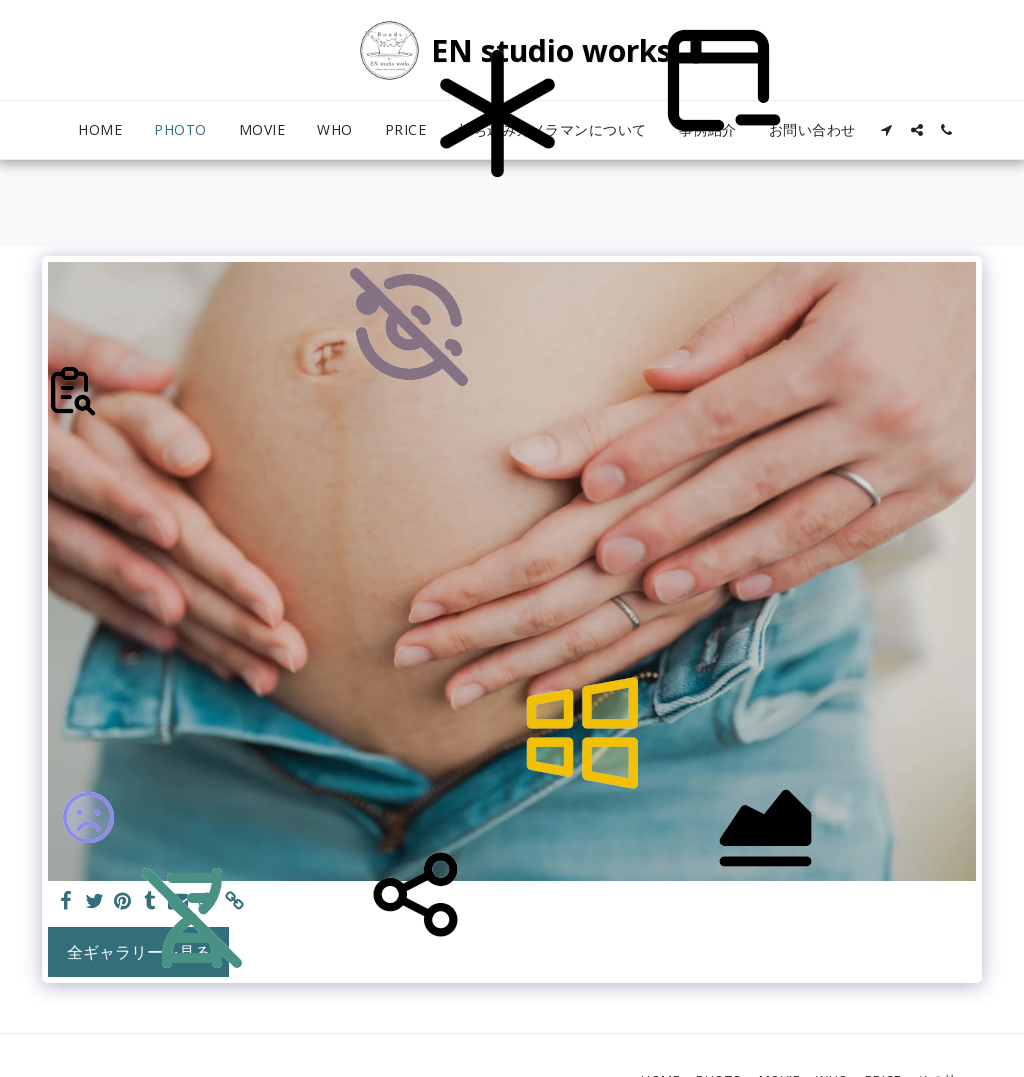  I want to click on open the Windows start menu, so click(587, 733).